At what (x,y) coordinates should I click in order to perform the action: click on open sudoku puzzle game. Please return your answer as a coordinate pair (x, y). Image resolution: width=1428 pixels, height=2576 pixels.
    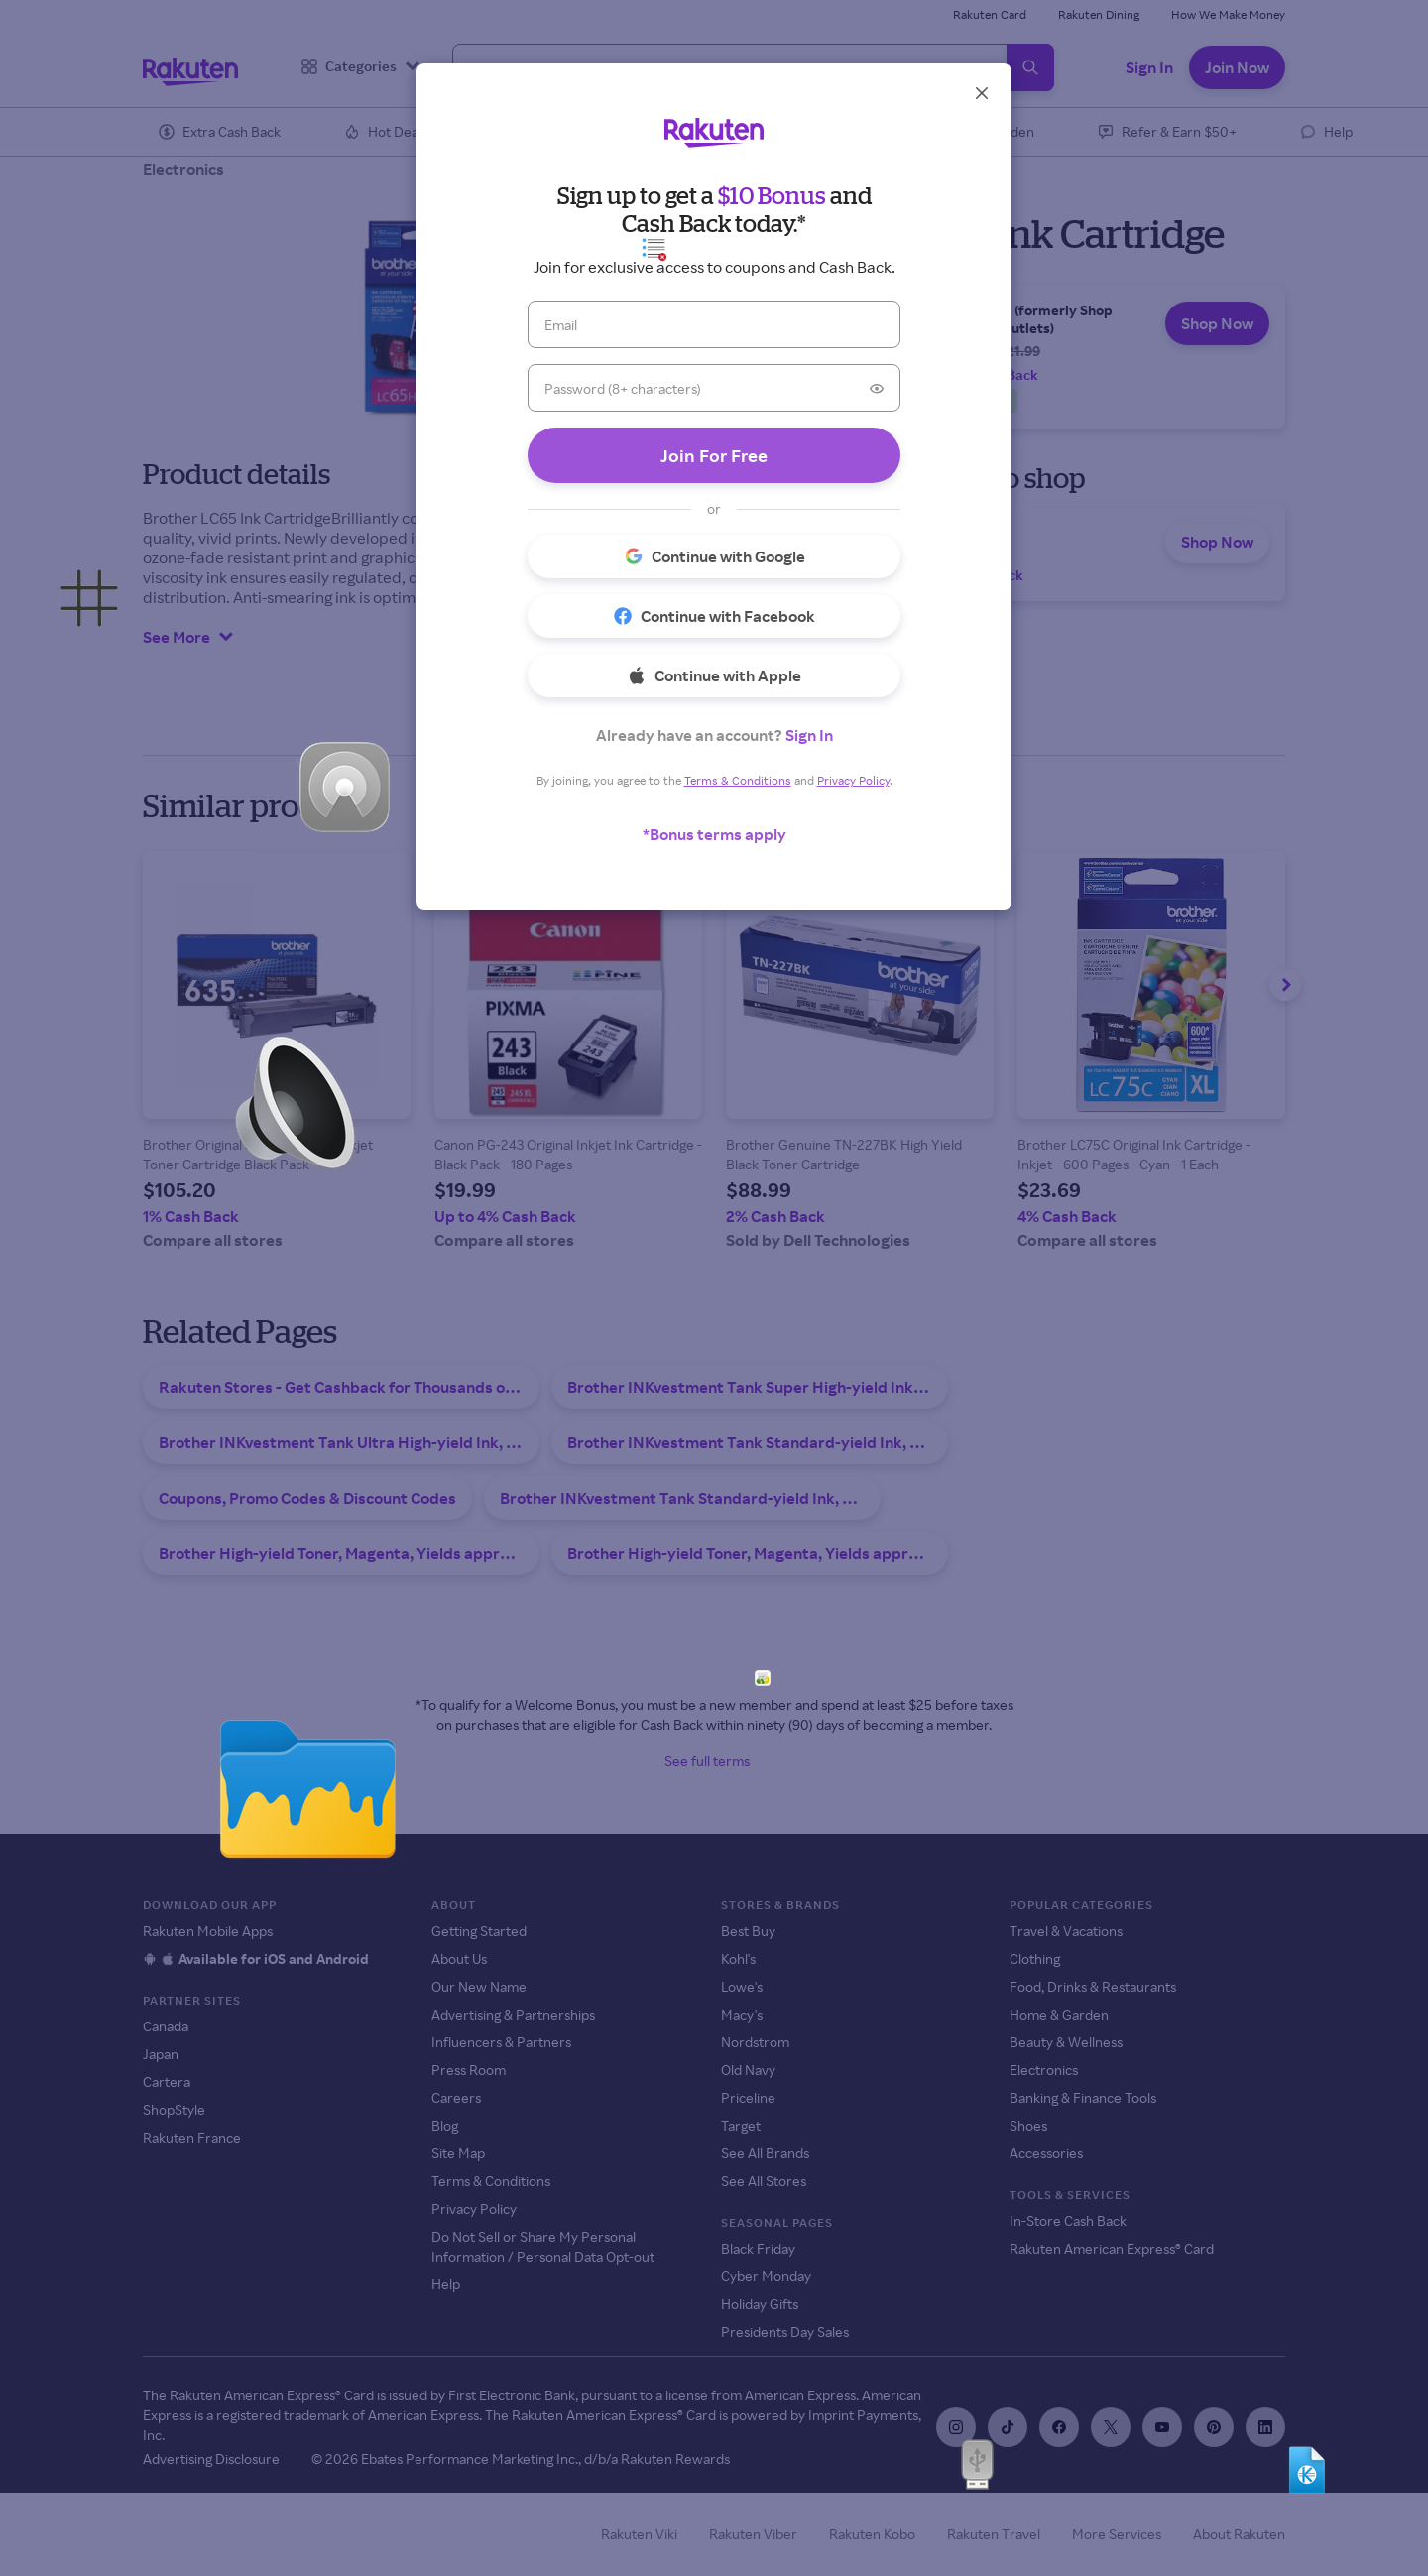
    Looking at the image, I should click on (89, 598).